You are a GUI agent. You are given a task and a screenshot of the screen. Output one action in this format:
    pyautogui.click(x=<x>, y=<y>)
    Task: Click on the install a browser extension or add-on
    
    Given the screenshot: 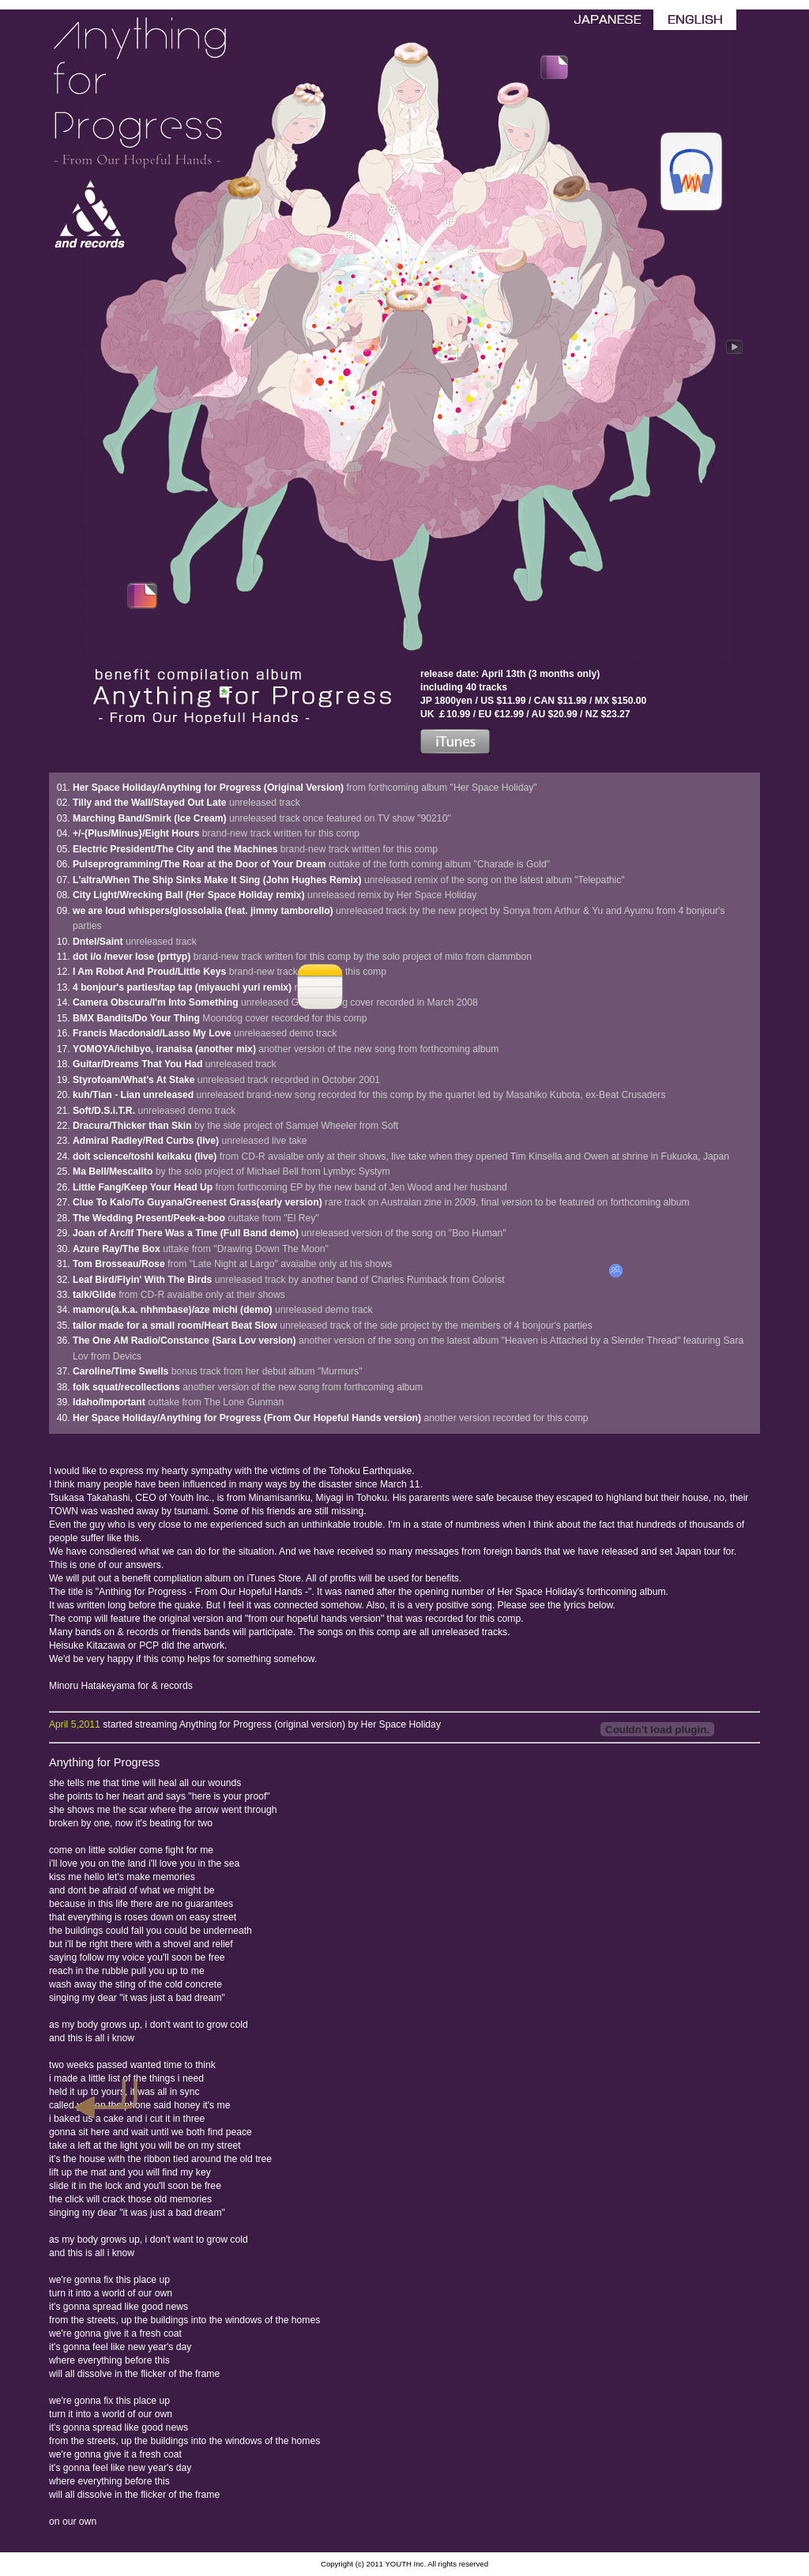 What is the action you would take?
    pyautogui.click(x=224, y=692)
    